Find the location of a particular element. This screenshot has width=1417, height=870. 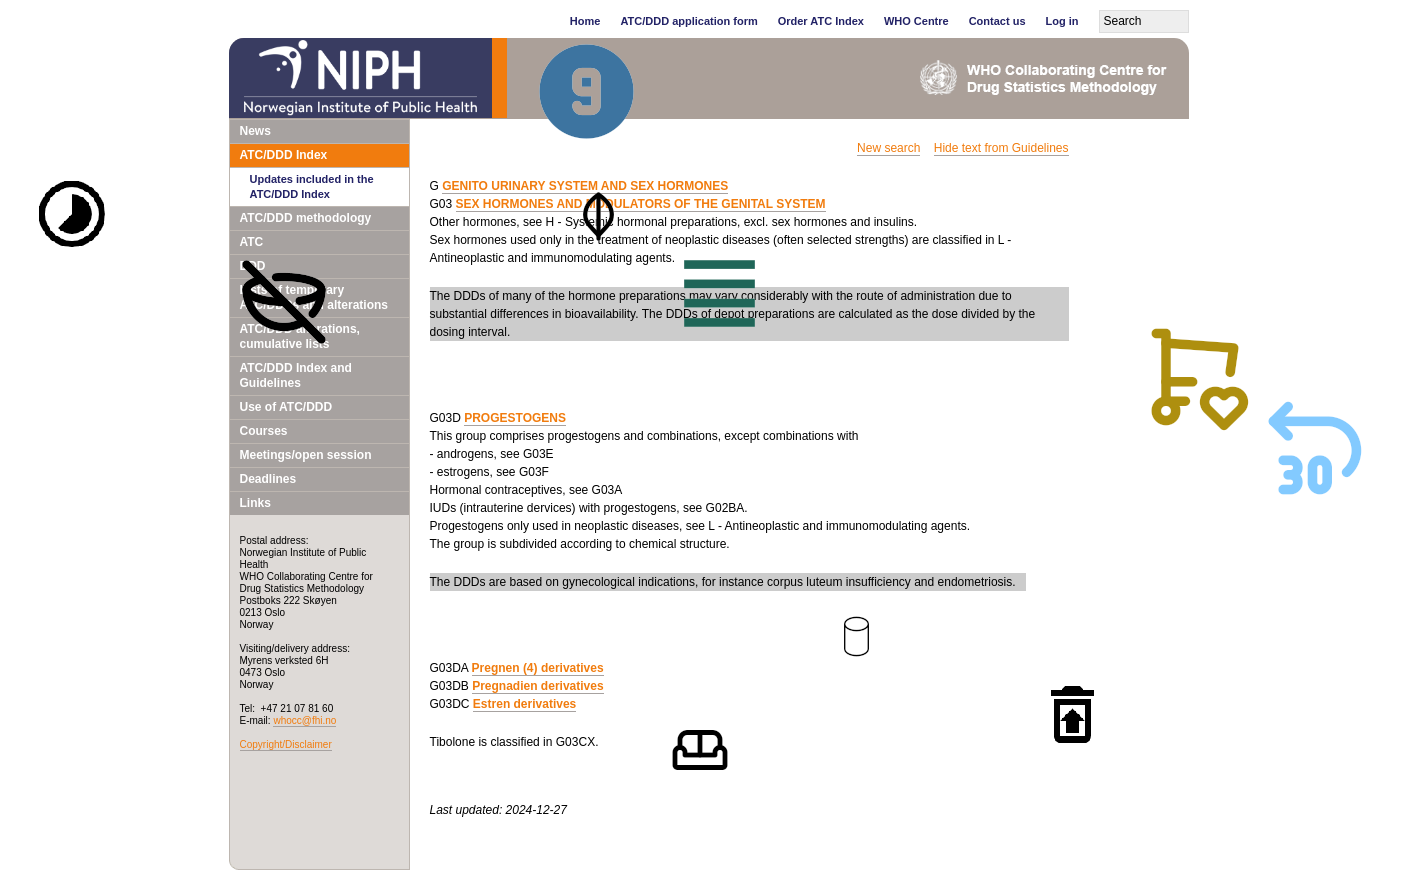

enable timelapse recording mode is located at coordinates (72, 214).